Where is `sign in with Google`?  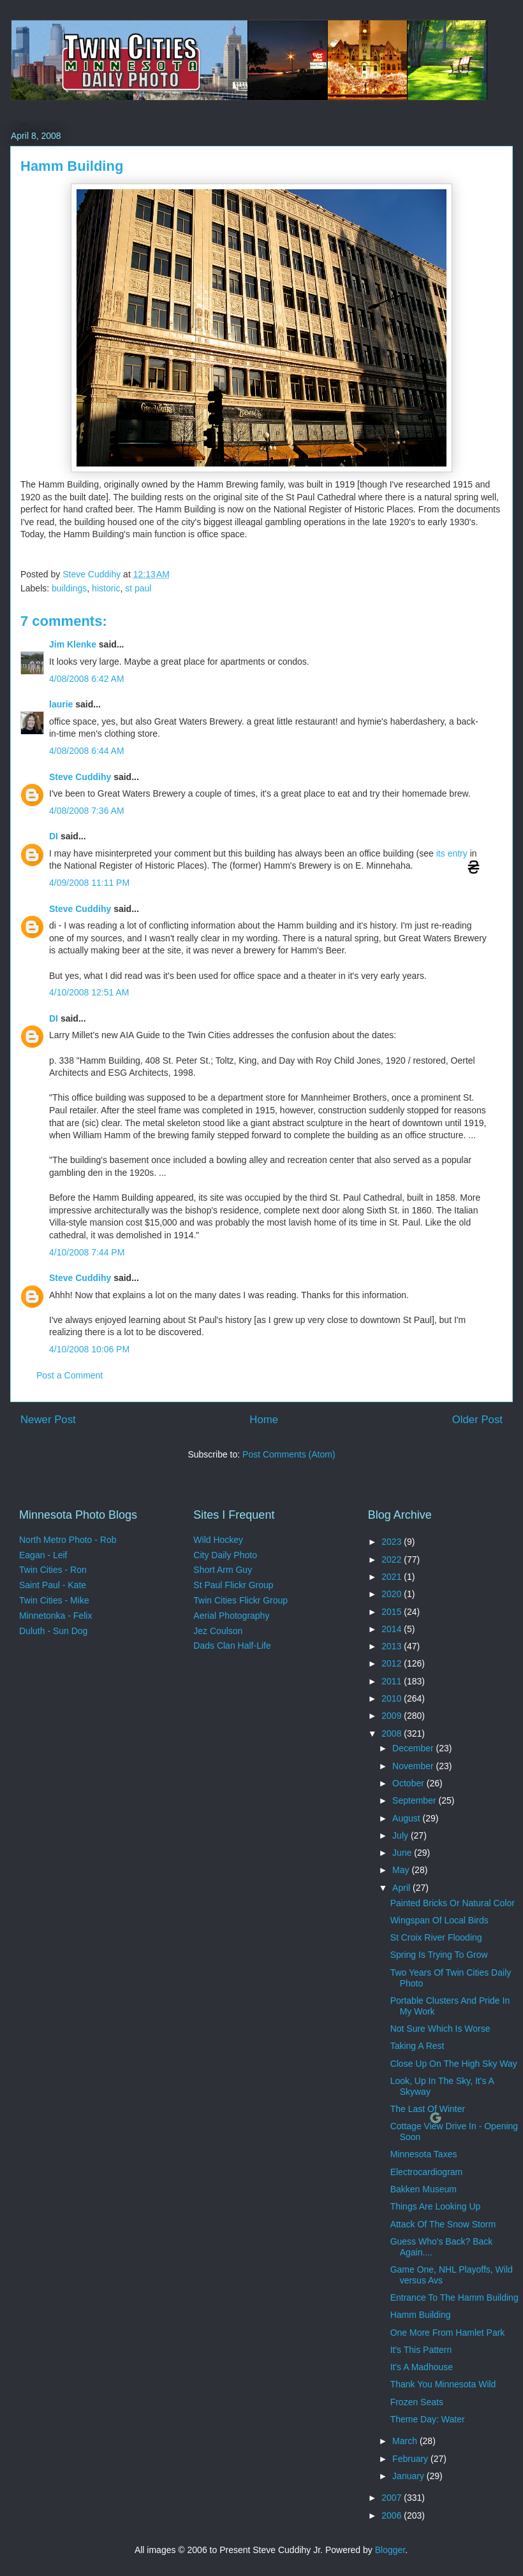 sign in with Google is located at coordinates (436, 2118).